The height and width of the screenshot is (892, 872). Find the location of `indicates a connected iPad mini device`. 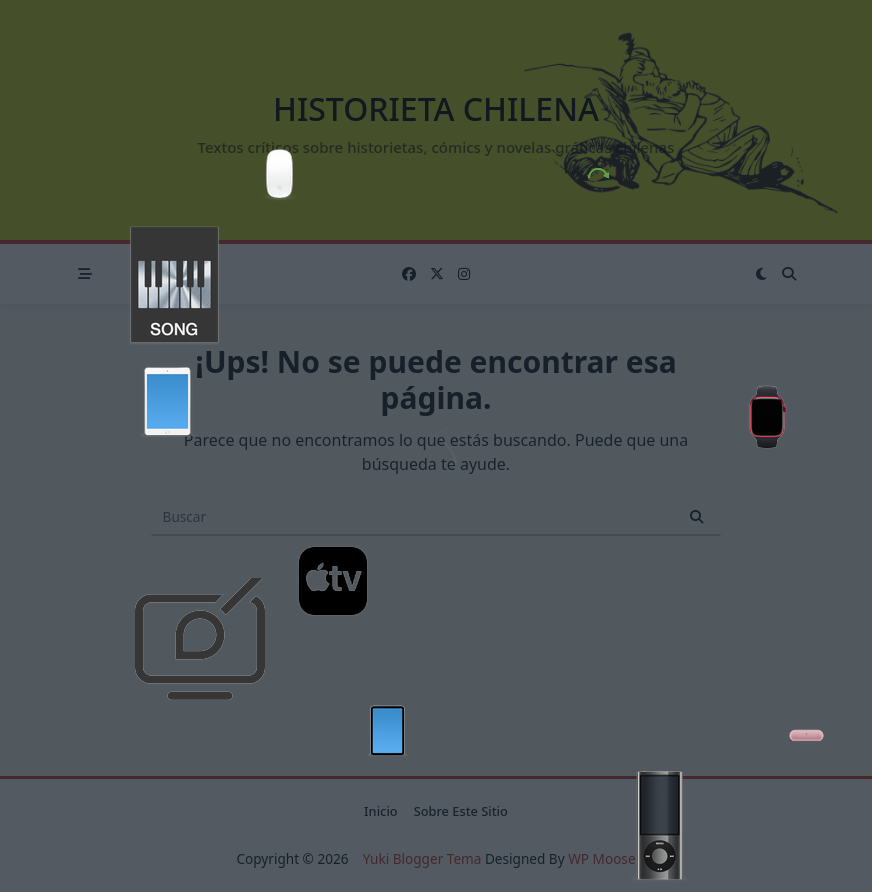

indicates a connected iPad mini device is located at coordinates (167, 395).